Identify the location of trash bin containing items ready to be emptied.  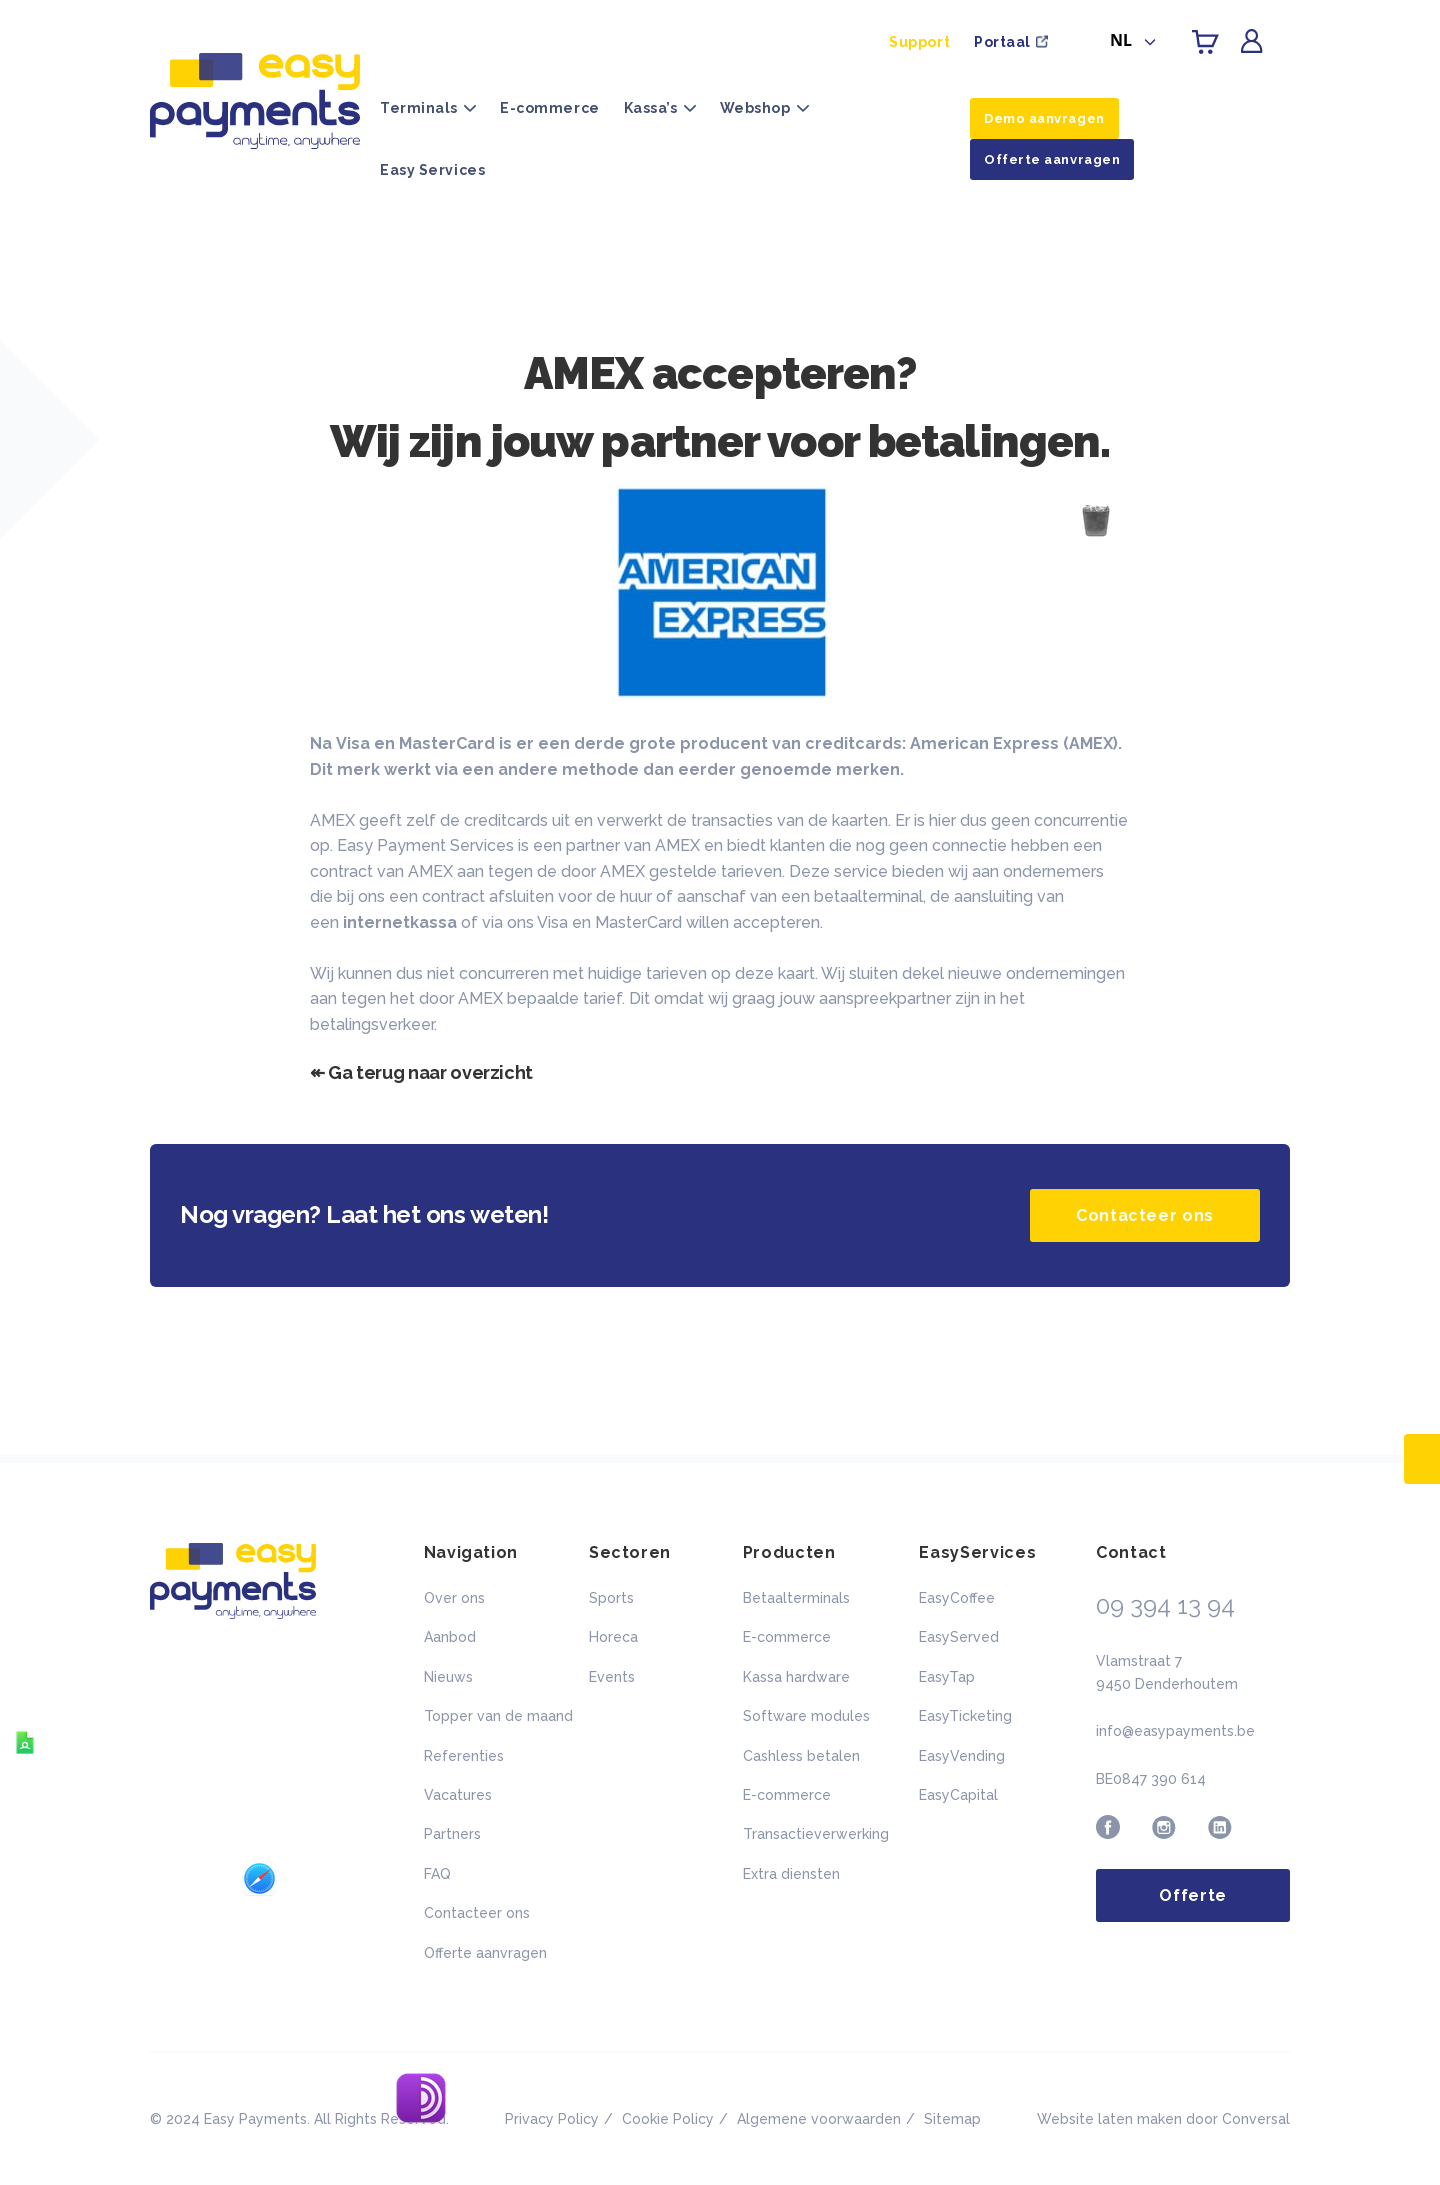
(1096, 521).